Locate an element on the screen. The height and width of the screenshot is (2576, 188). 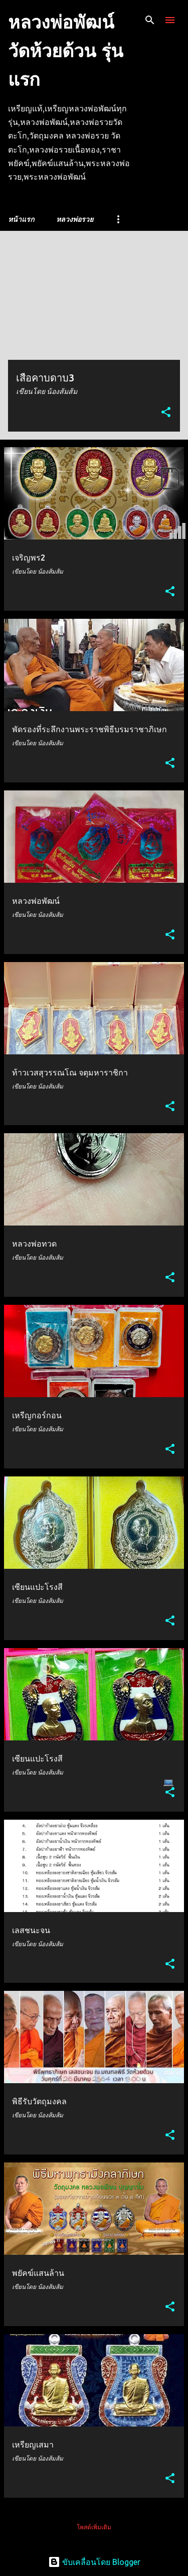
represents a PowerBook G4 Titanium device is located at coordinates (168, 1783).